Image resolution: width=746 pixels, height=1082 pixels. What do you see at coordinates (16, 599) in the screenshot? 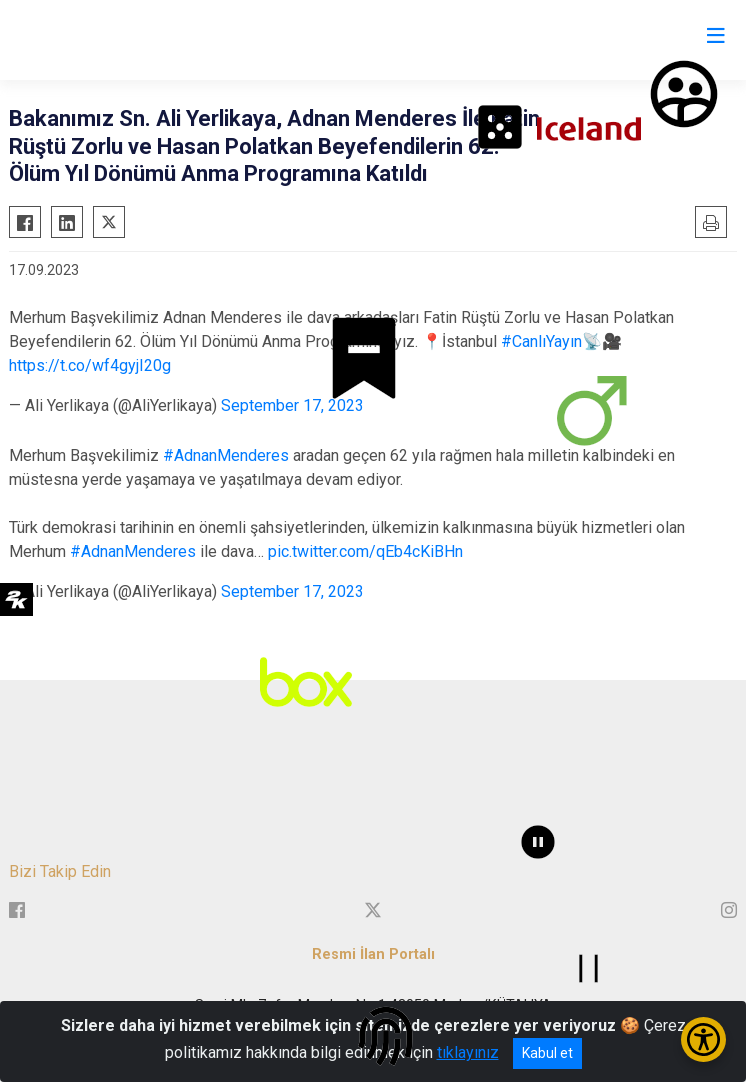
I see `2K Games company logo` at bounding box center [16, 599].